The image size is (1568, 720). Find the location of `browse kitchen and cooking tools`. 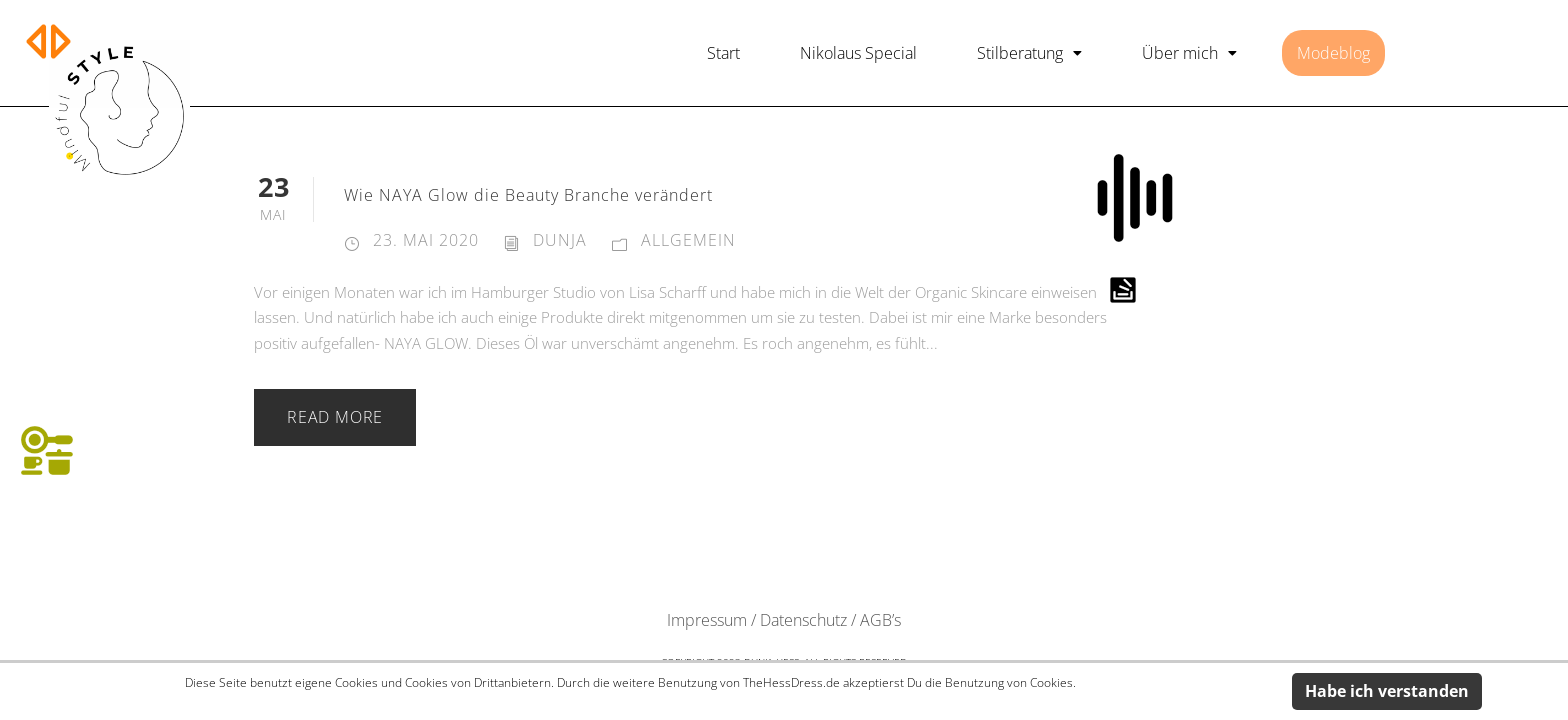

browse kitchen and cooking tools is located at coordinates (48, 450).